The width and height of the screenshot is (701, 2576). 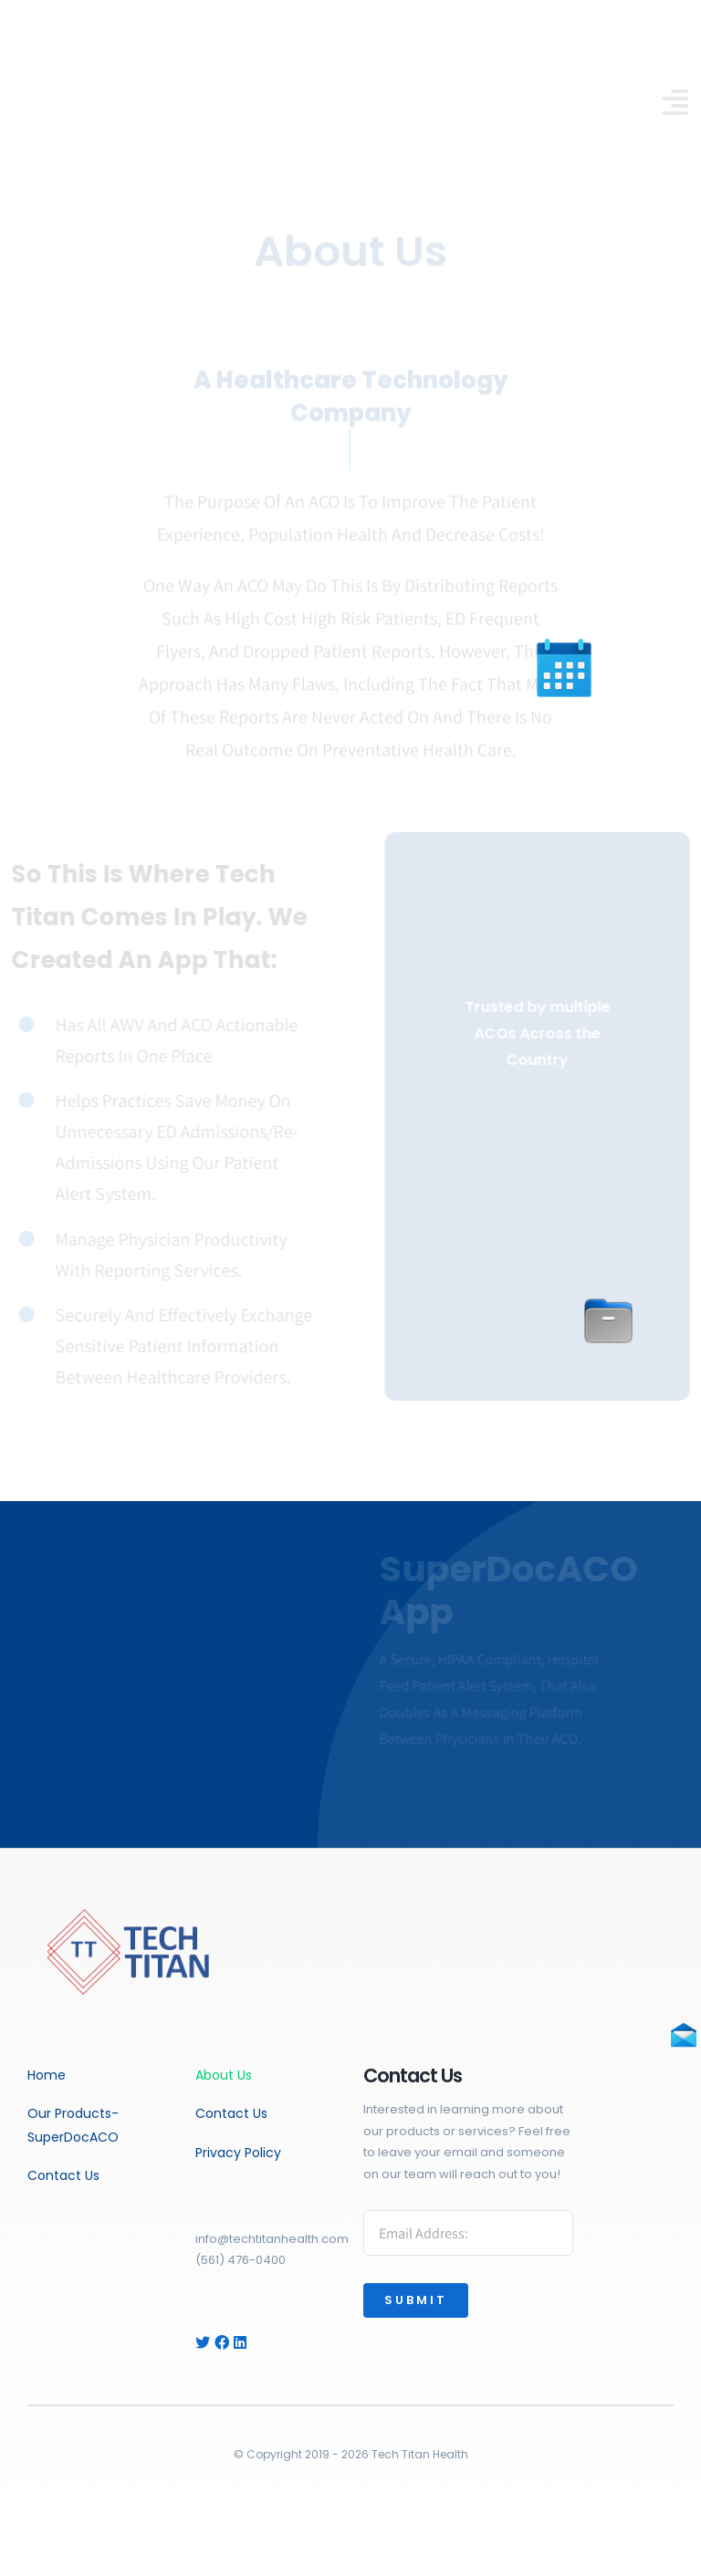 I want to click on open the mail app, so click(x=684, y=2036).